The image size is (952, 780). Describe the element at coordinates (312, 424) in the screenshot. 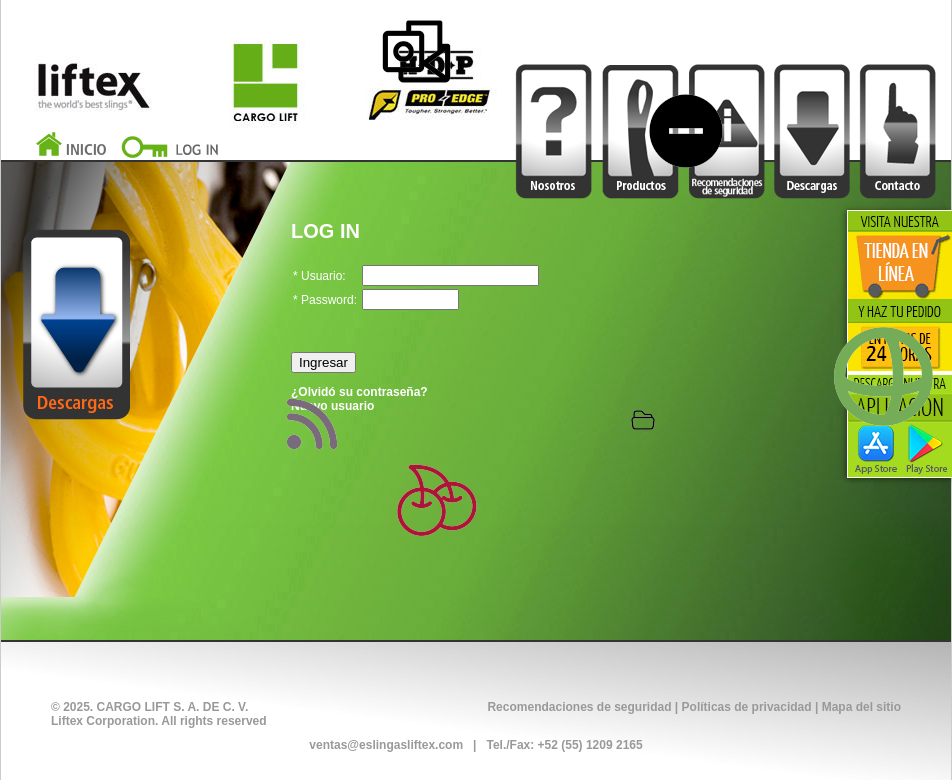

I see `subscribe to RSS feed` at that location.